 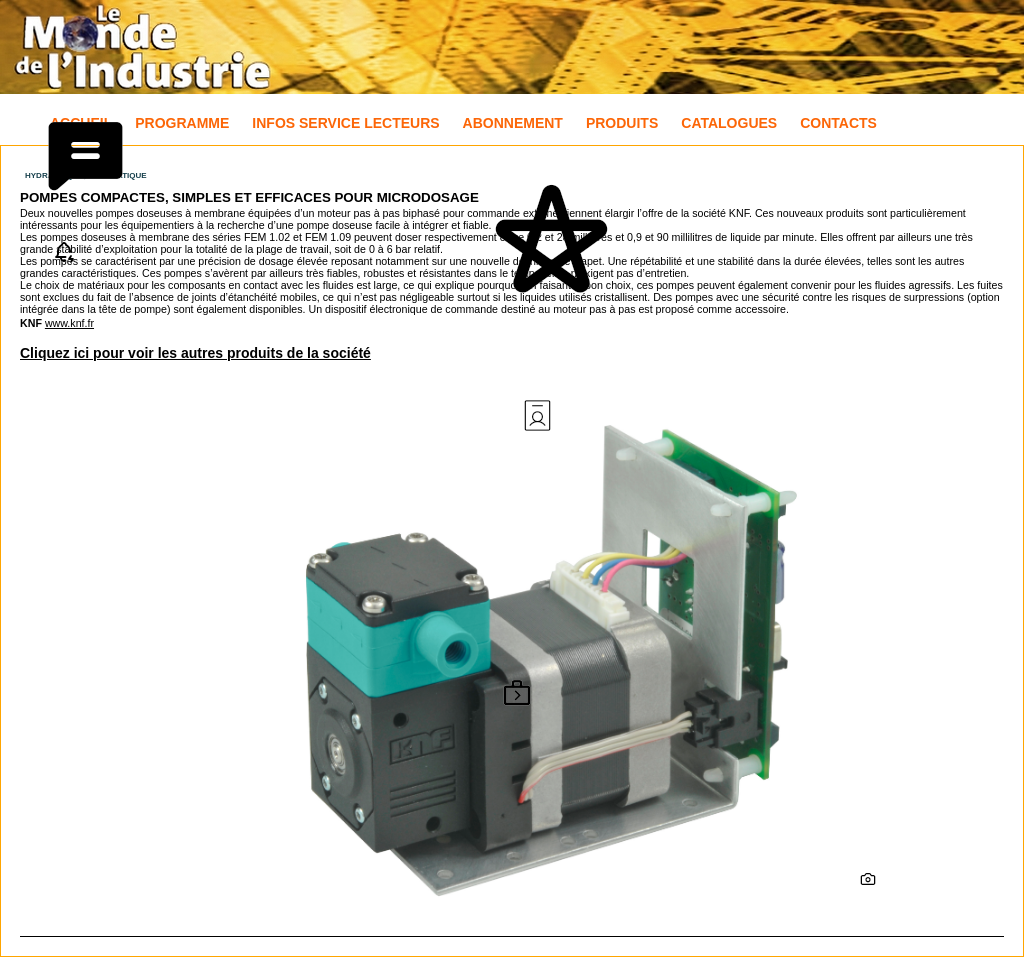 I want to click on take a photo, so click(x=868, y=879).